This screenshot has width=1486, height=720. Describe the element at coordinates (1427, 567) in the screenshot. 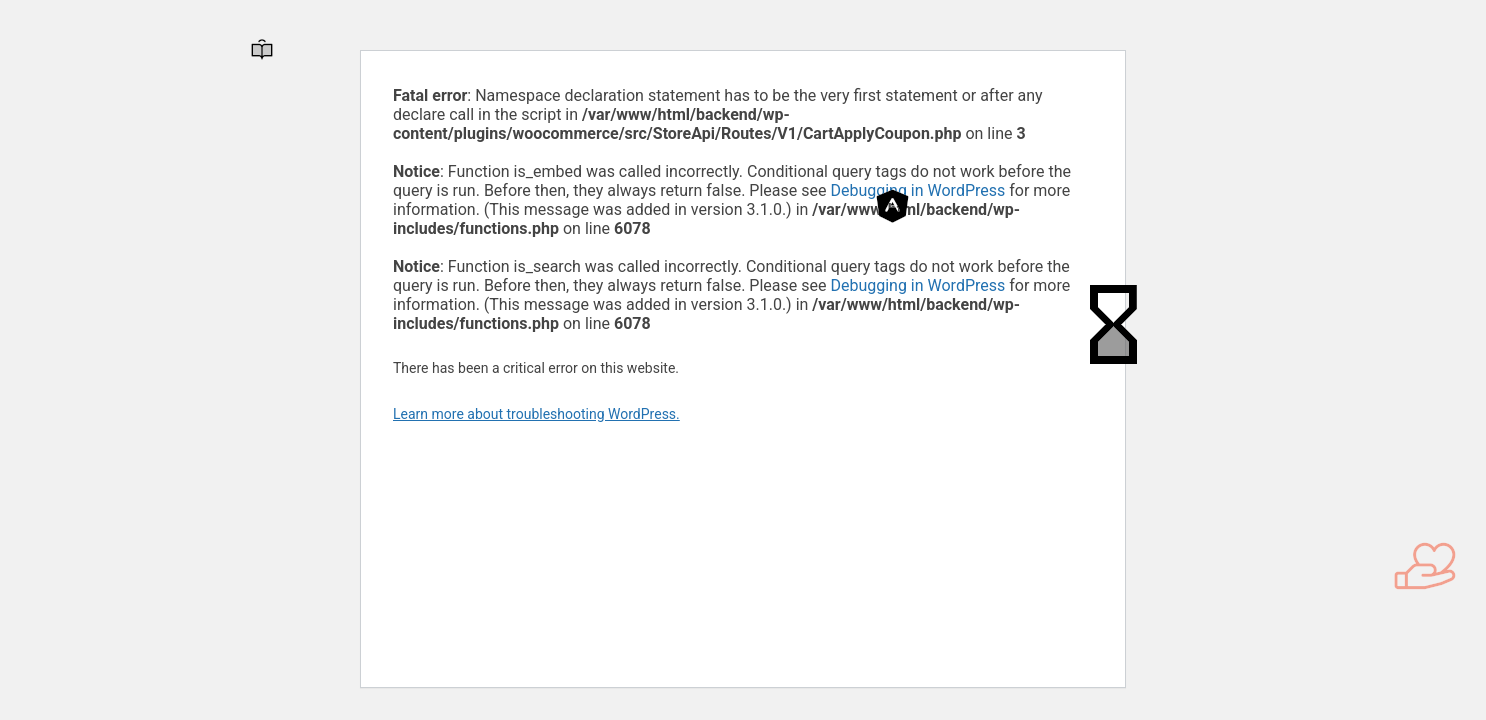

I see `donate or make a charitable contribution` at that location.